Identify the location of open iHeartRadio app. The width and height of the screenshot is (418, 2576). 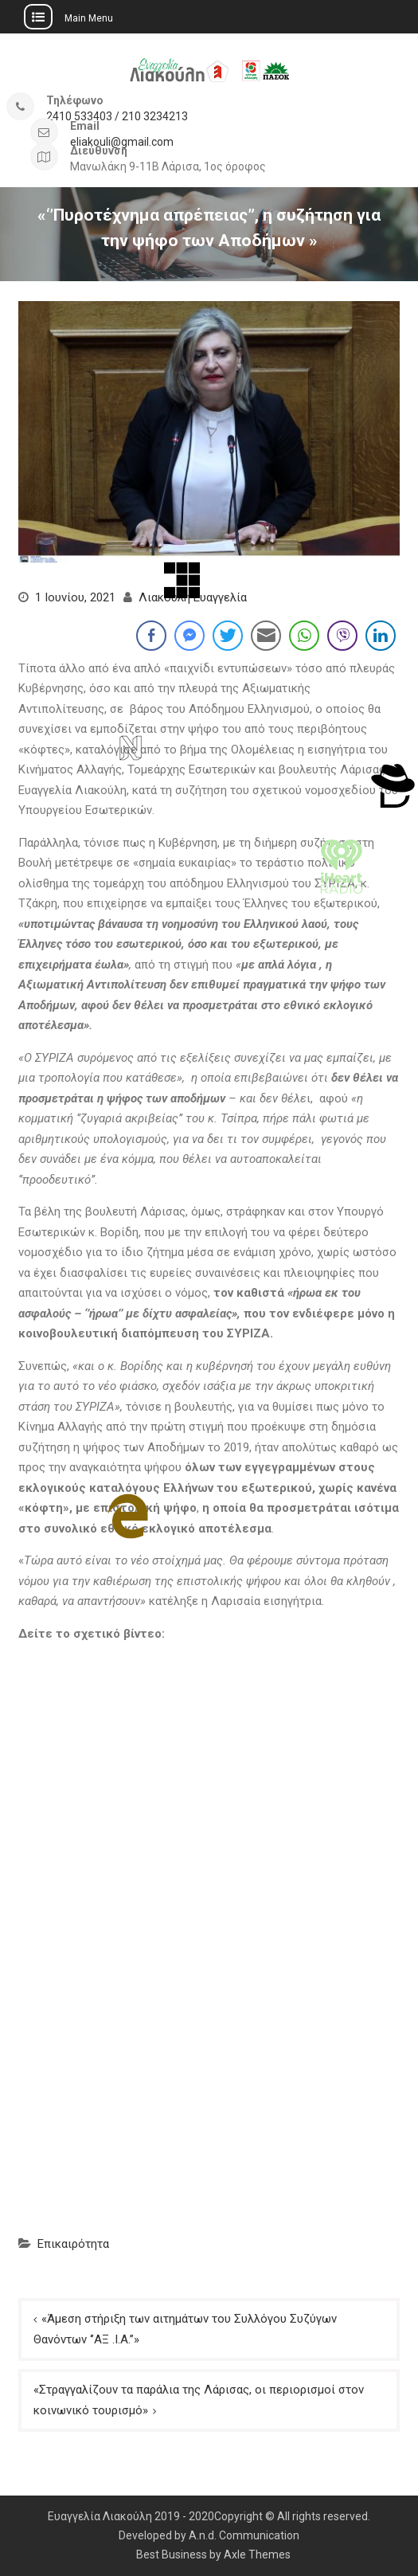
(342, 867).